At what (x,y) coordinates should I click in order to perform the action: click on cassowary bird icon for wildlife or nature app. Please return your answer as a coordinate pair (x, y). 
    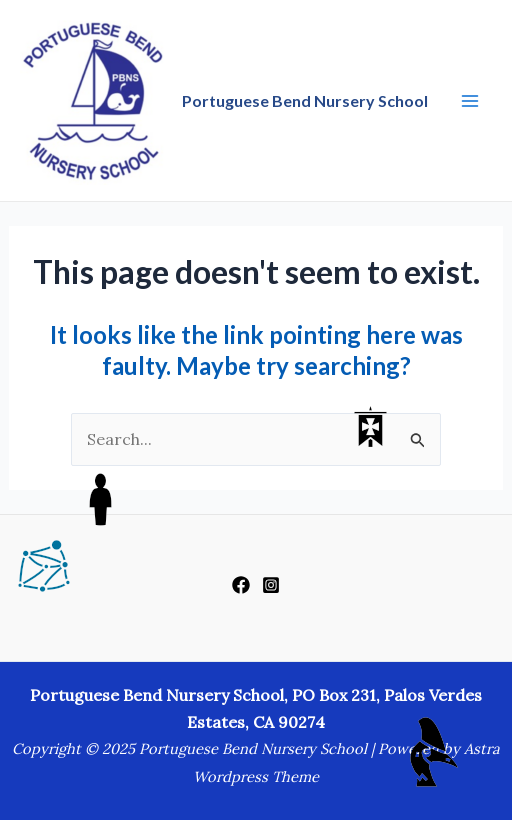
    Looking at the image, I should click on (430, 751).